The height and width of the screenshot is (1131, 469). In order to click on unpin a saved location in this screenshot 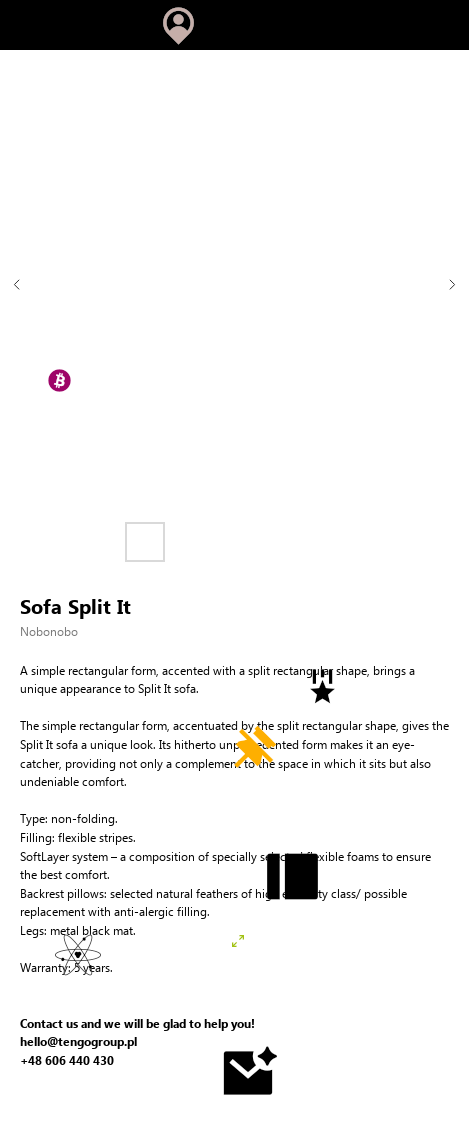, I will do `click(253, 748)`.